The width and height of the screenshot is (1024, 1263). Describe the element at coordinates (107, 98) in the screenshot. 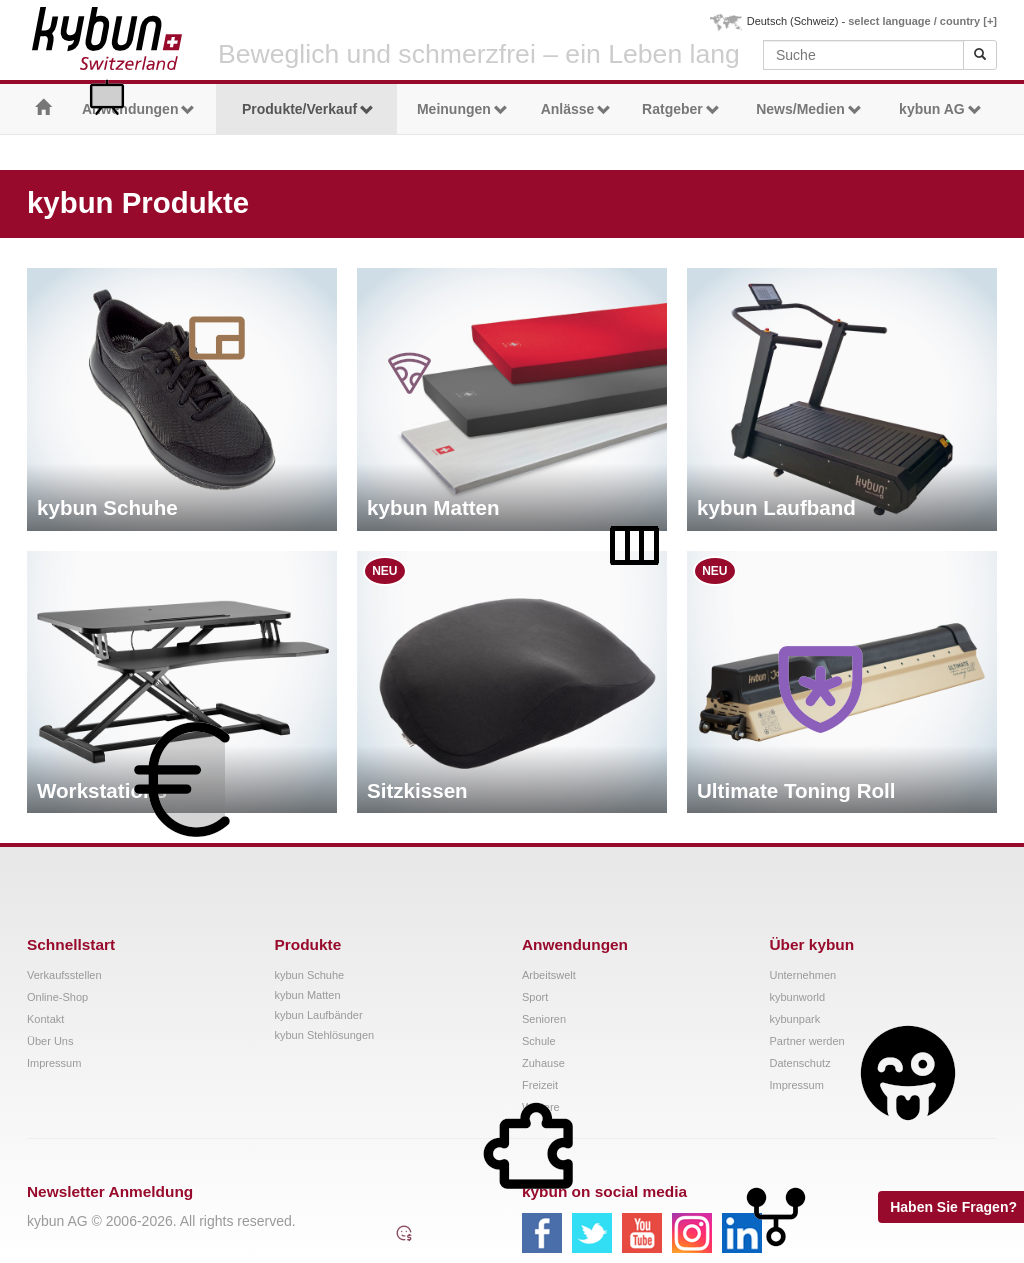

I see `start or view a presentation` at that location.